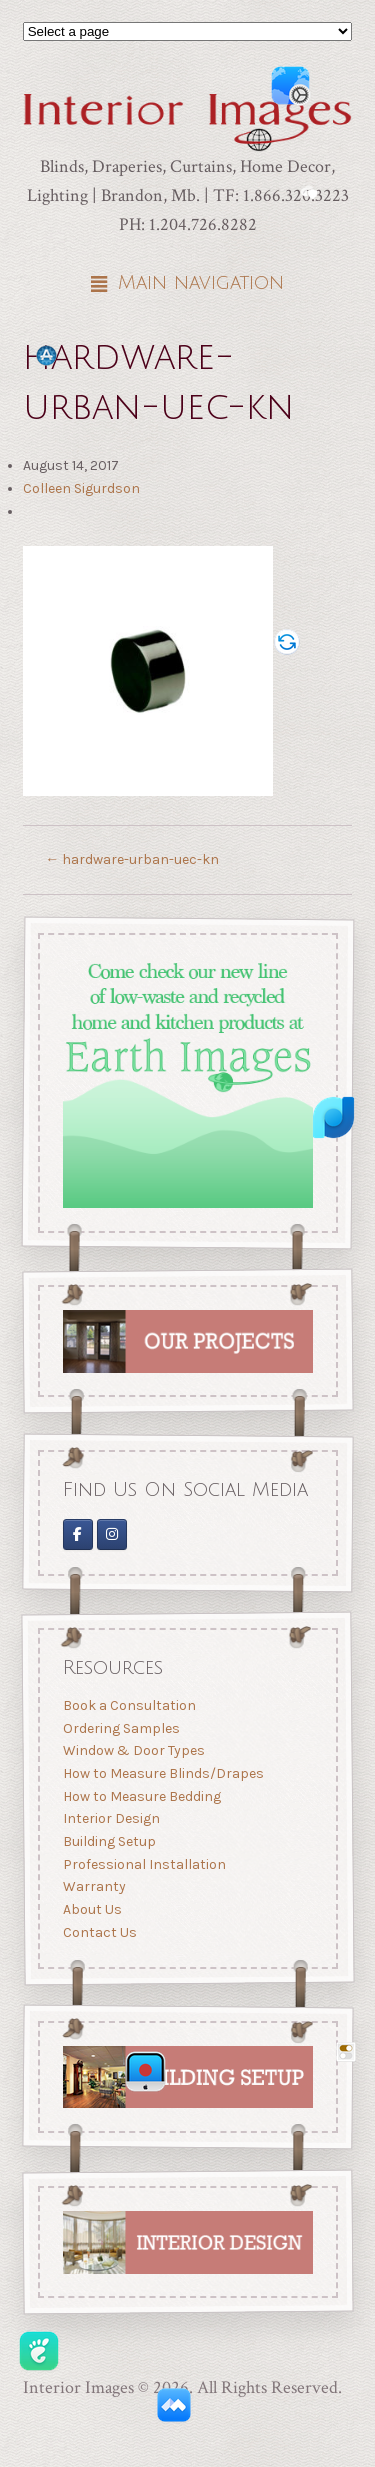 Image resolution: width=375 pixels, height=2467 pixels. What do you see at coordinates (39, 2351) in the screenshot?
I see `launch gnome desktop environment` at bounding box center [39, 2351].